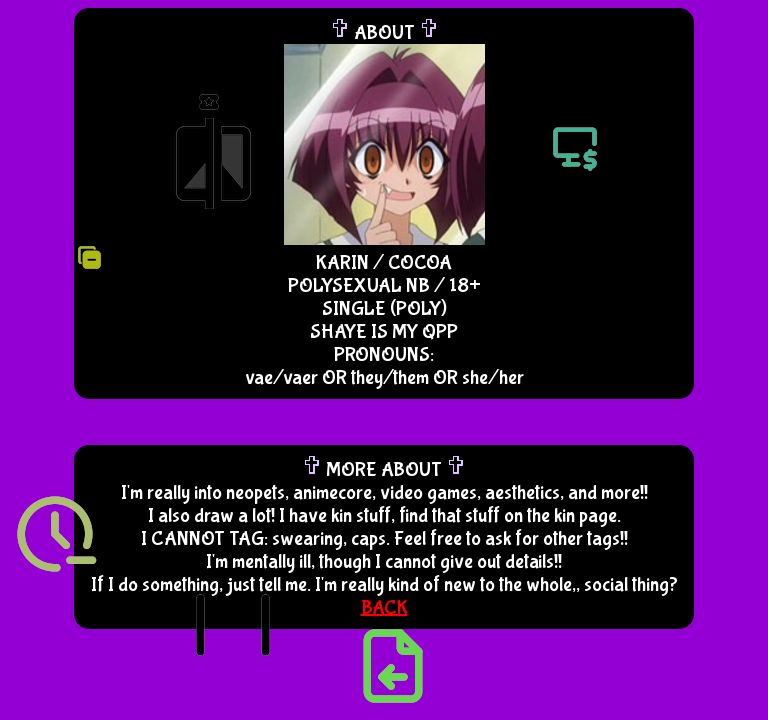  What do you see at coordinates (209, 102) in the screenshot?
I see `view local events or entertainment` at bounding box center [209, 102].